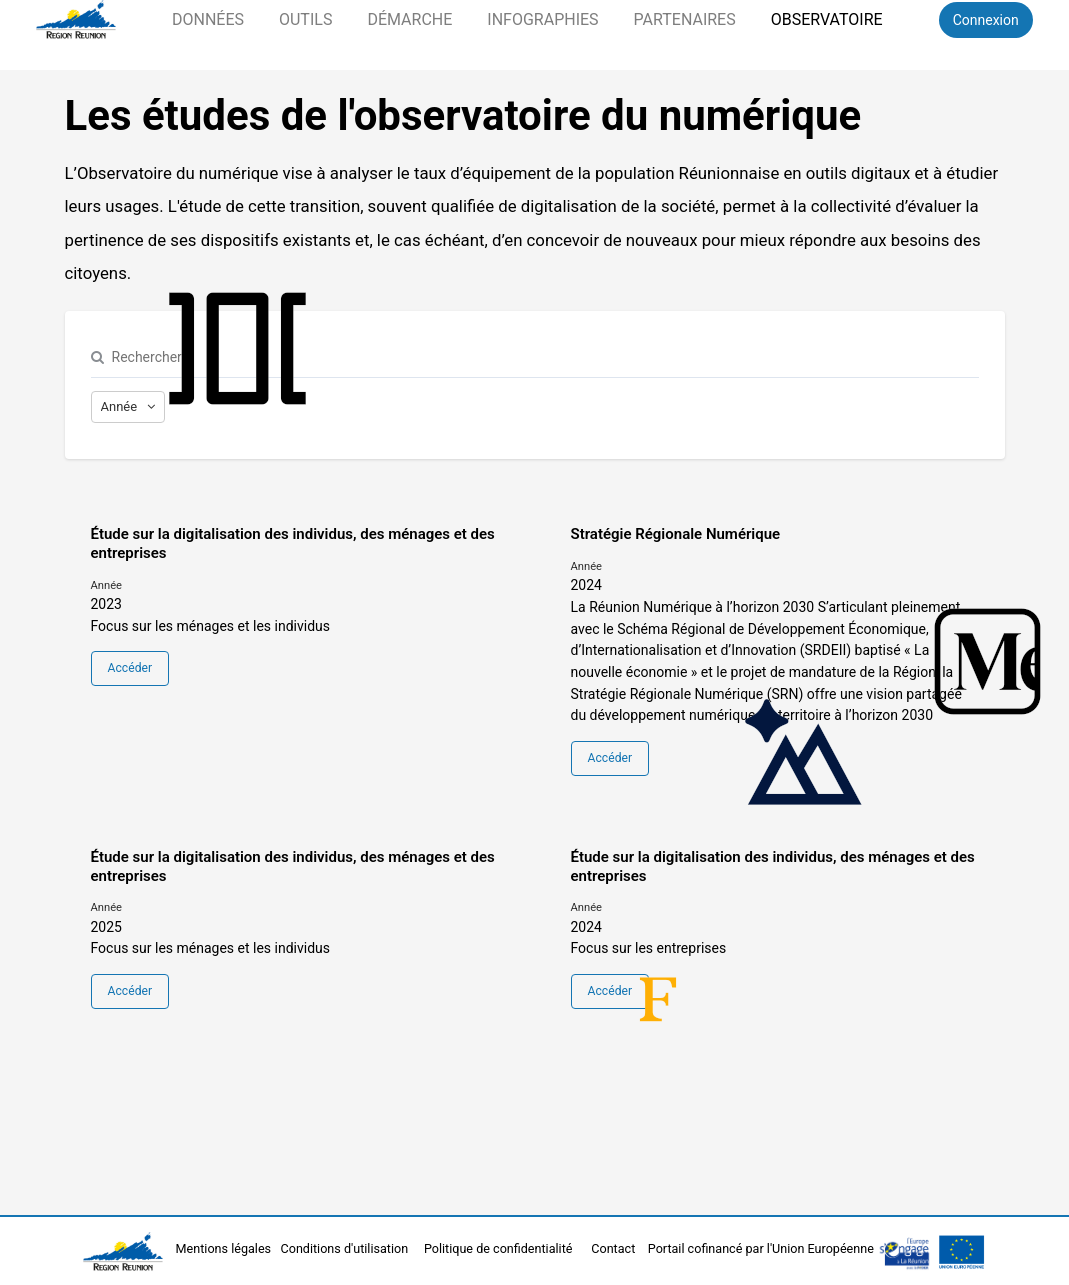 Image resolution: width=1069 pixels, height=1285 pixels. What do you see at coordinates (658, 998) in the screenshot?
I see `switch to sans-serif font style` at bounding box center [658, 998].